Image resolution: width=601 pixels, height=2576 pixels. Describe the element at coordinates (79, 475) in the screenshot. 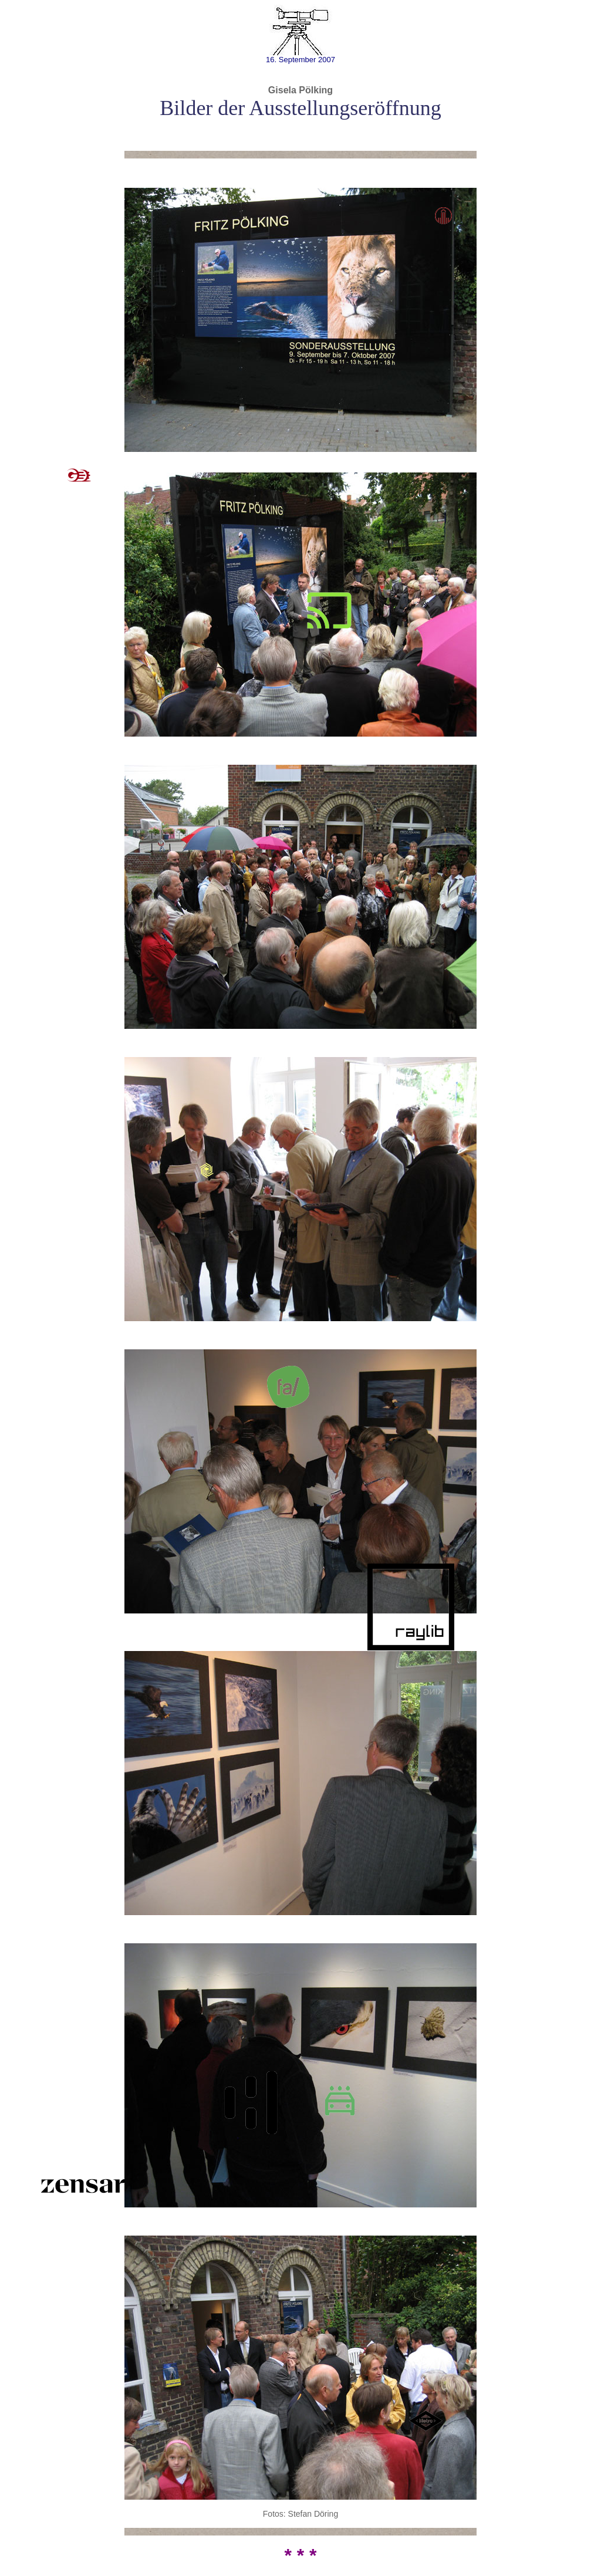

I see `gatling load testing tool logo` at that location.